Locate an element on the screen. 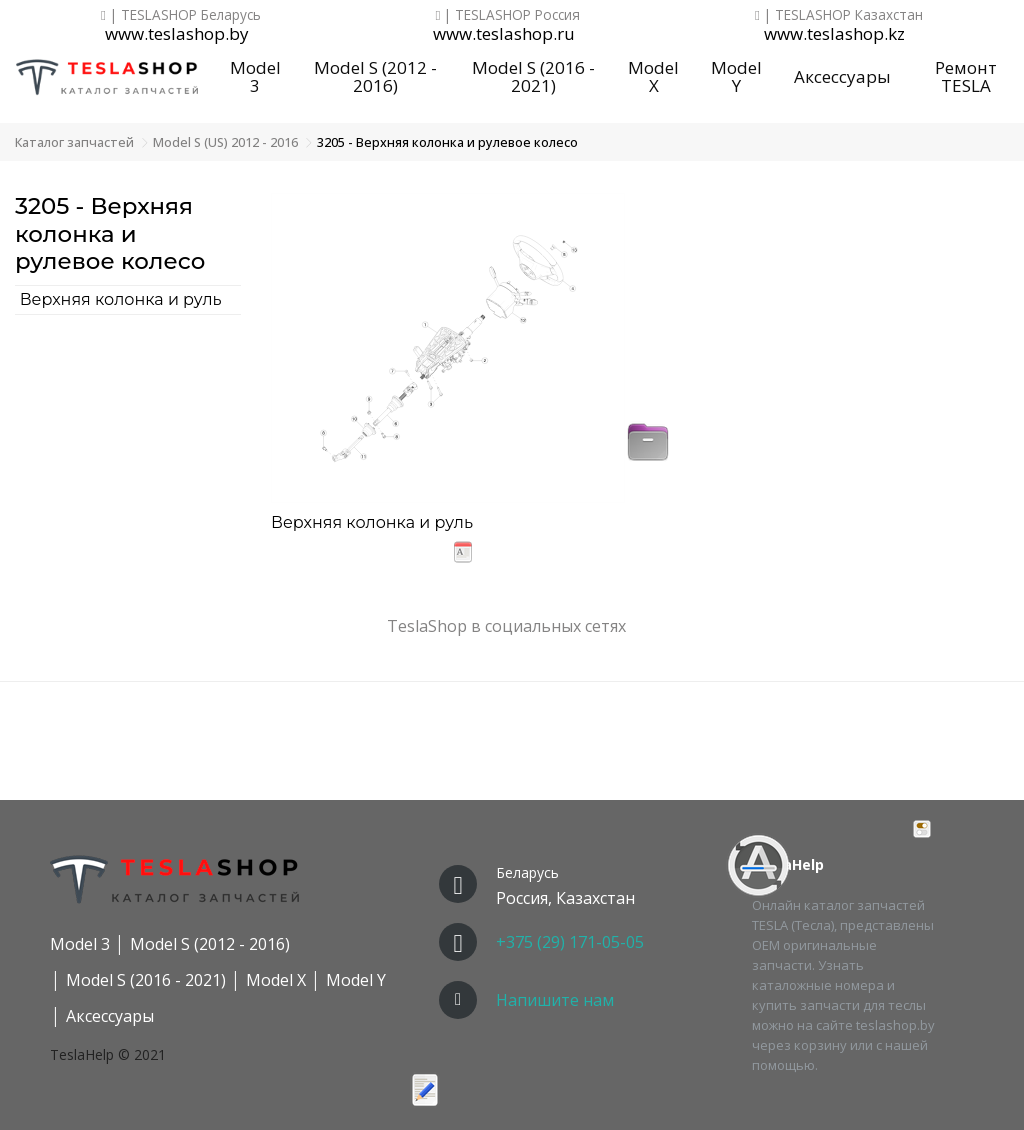  open gnome tweaks to customize desktop settings is located at coordinates (922, 829).